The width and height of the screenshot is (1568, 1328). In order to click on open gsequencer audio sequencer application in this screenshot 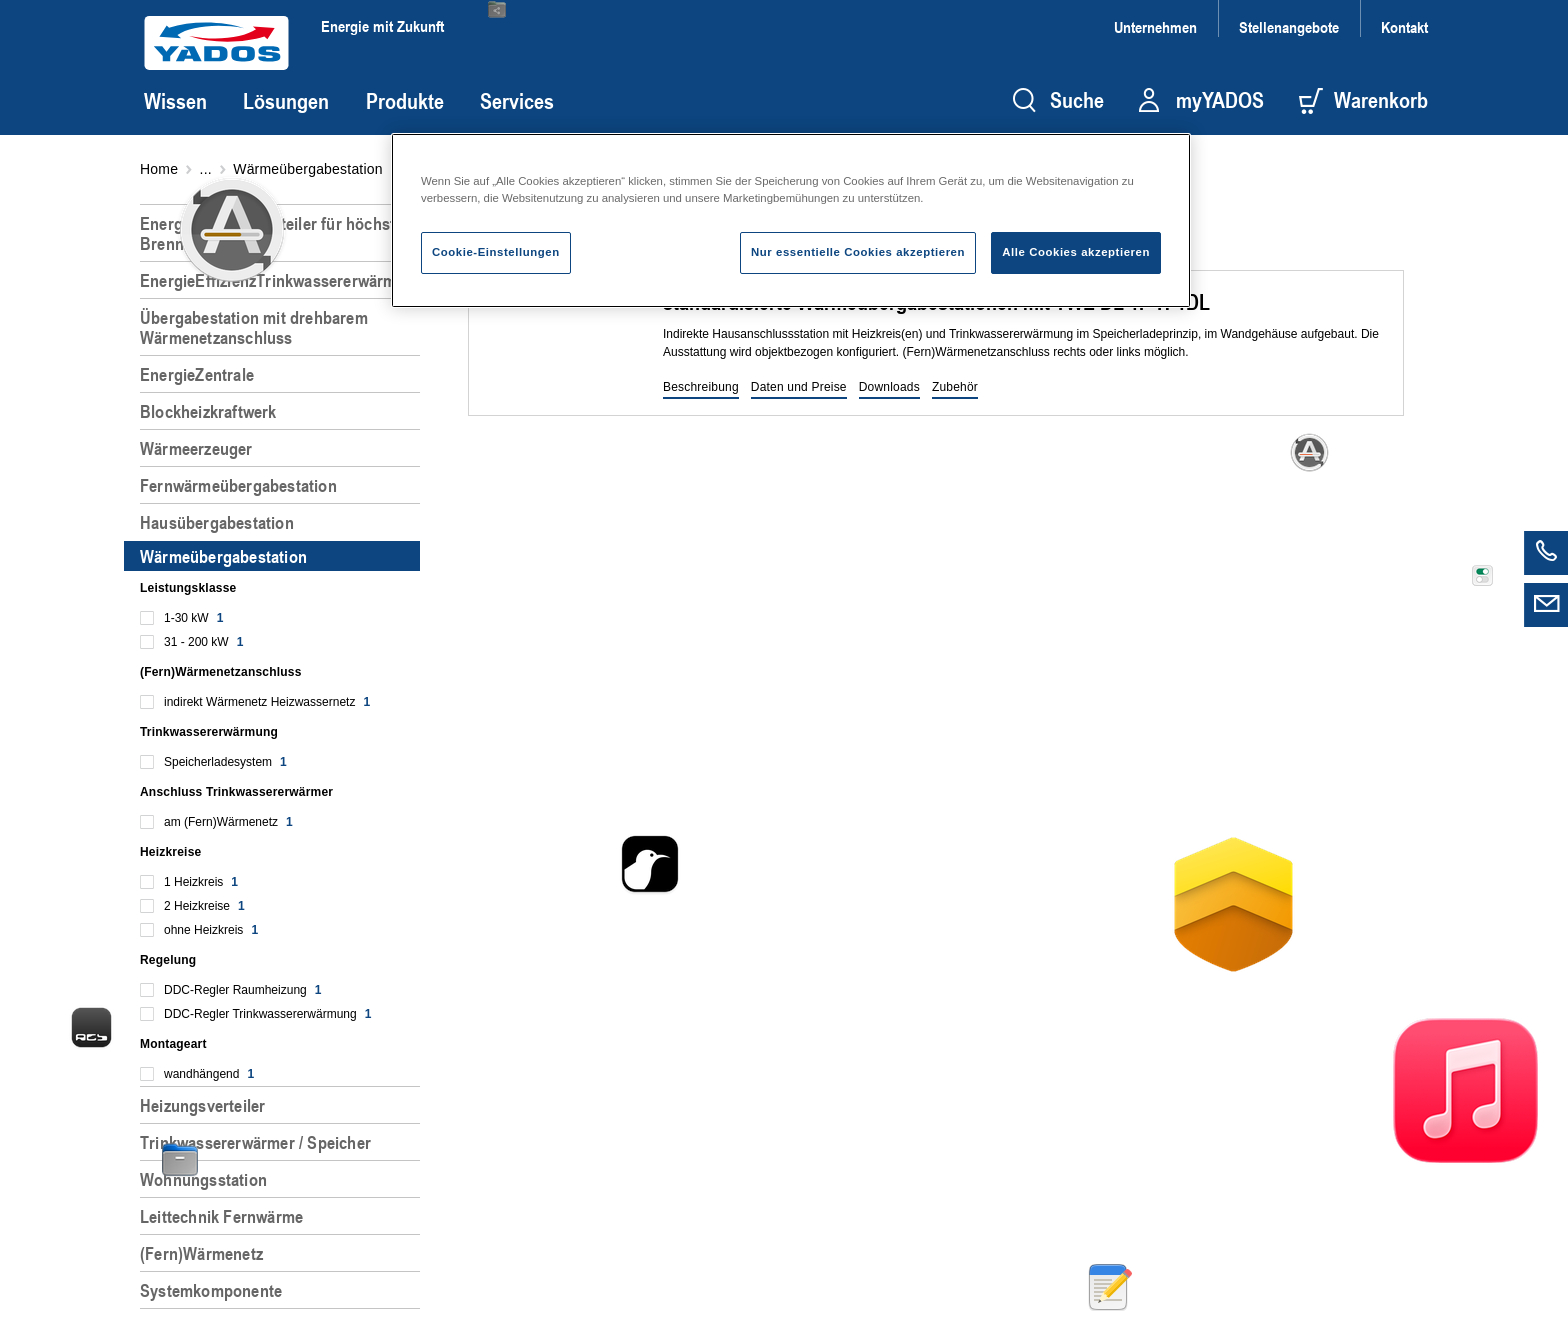, I will do `click(91, 1027)`.